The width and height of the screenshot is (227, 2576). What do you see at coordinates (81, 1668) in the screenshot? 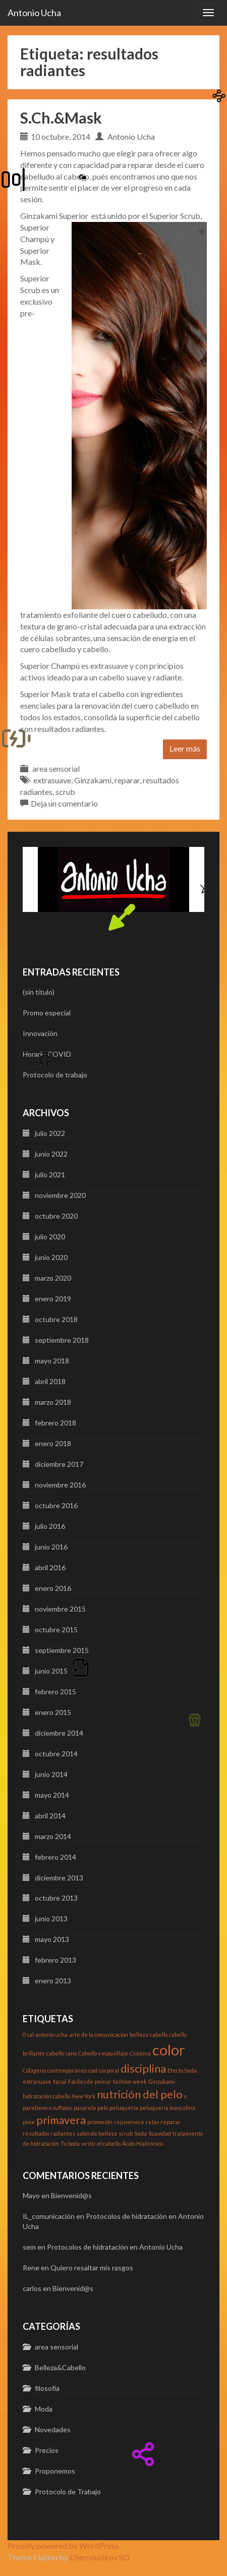
I see `create a new file` at bounding box center [81, 1668].